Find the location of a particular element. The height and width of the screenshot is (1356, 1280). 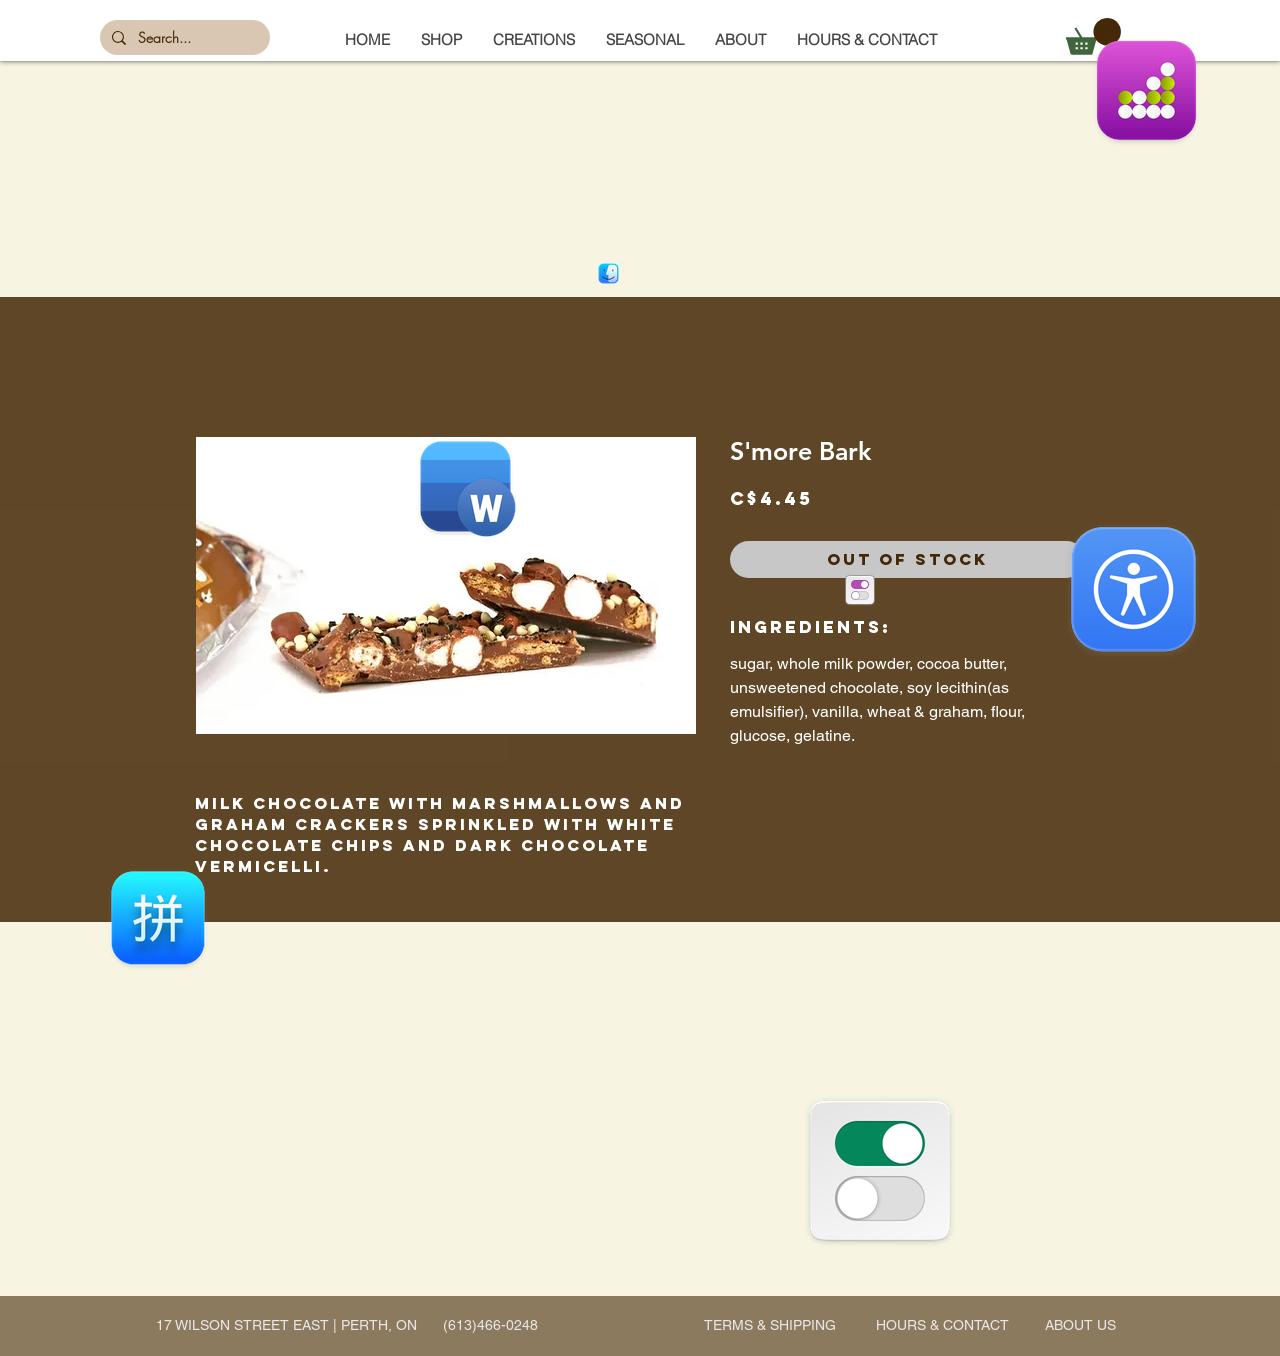

open system tweaks or customization settings is located at coordinates (880, 1171).